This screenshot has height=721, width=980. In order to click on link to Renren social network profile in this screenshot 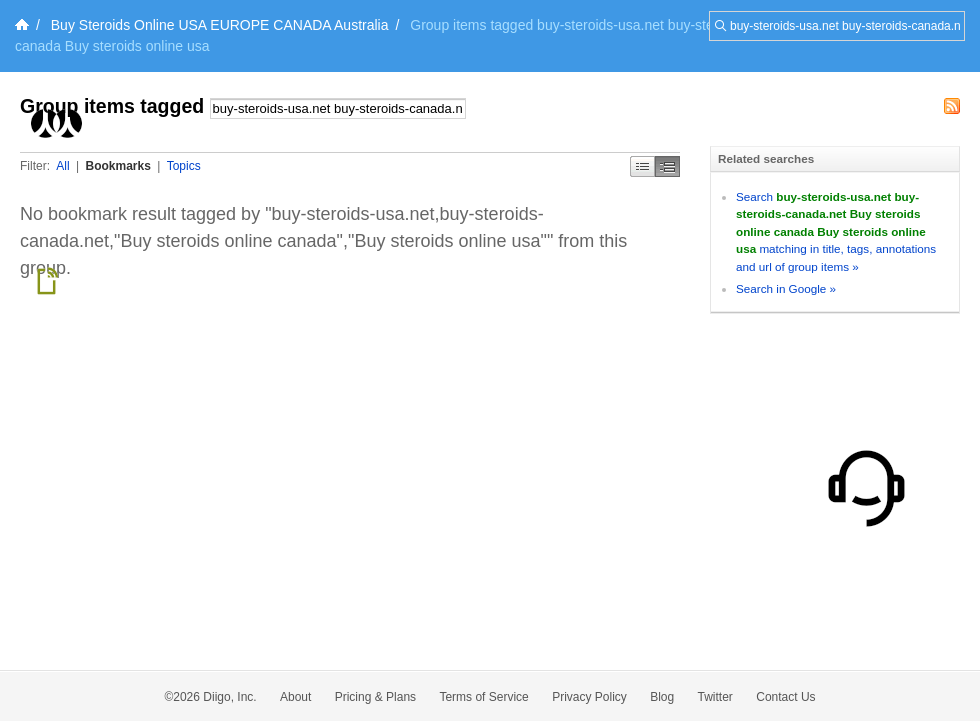, I will do `click(56, 123)`.